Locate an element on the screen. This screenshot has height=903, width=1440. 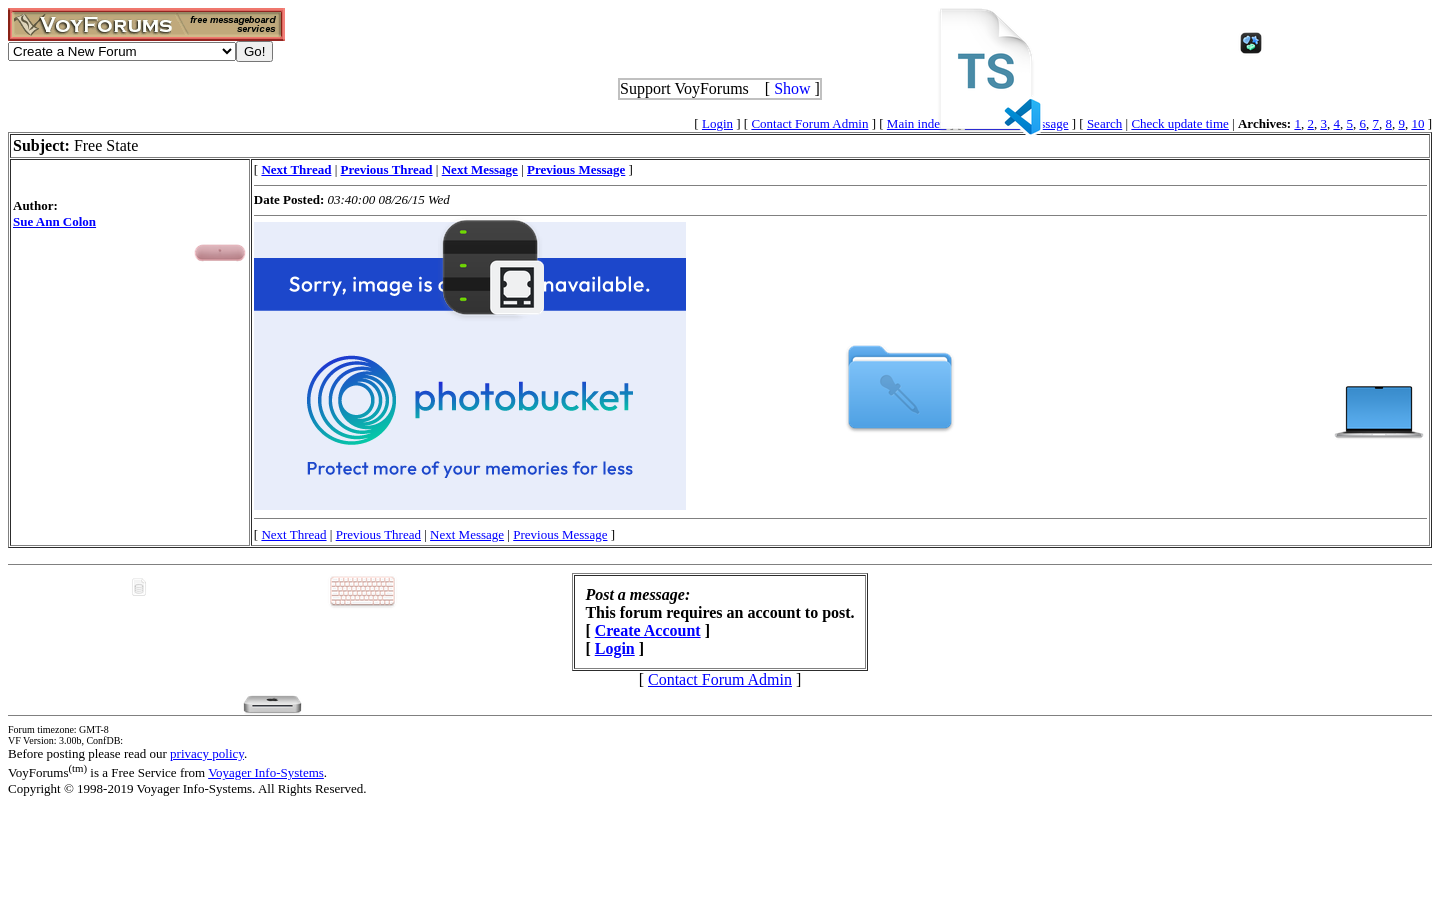
open SF Symbols app to browse Apple's icon library is located at coordinates (1251, 43).